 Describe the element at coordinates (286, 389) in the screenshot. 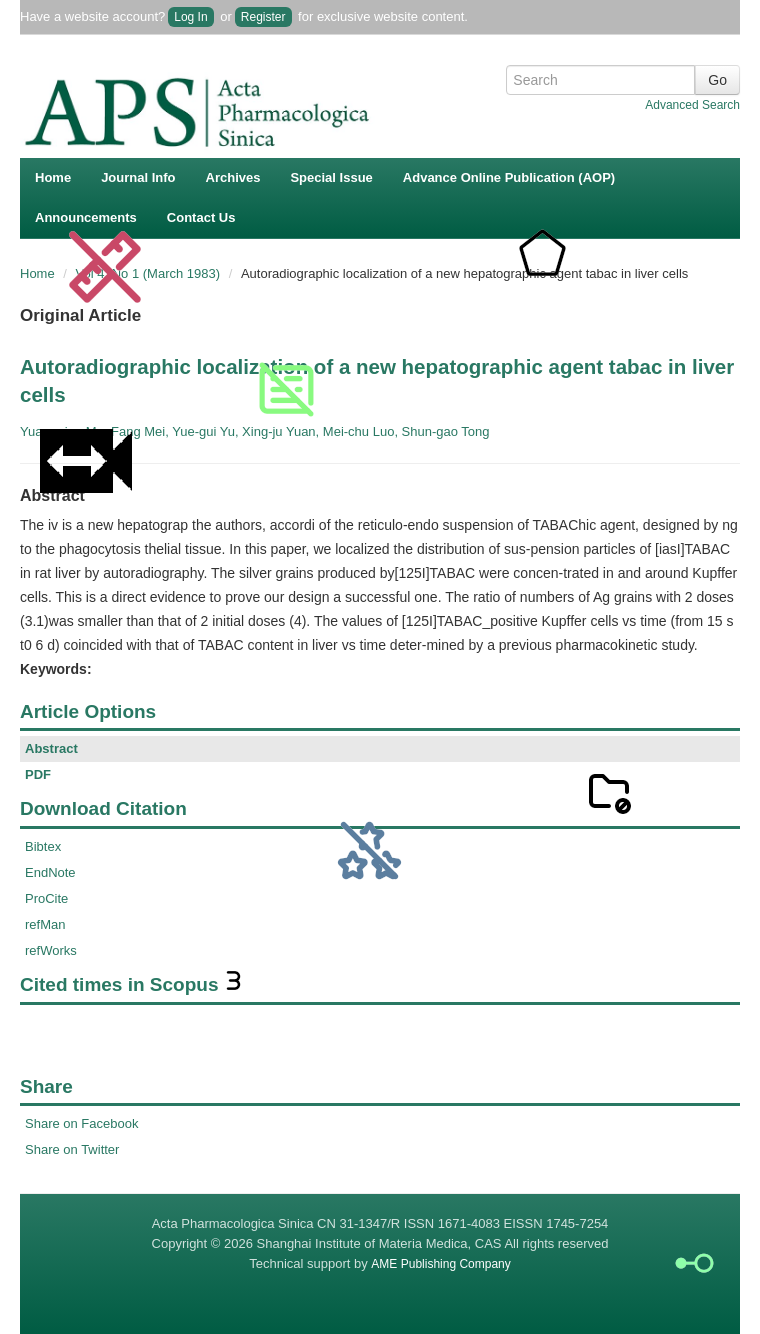

I see `article or document unavailable` at that location.